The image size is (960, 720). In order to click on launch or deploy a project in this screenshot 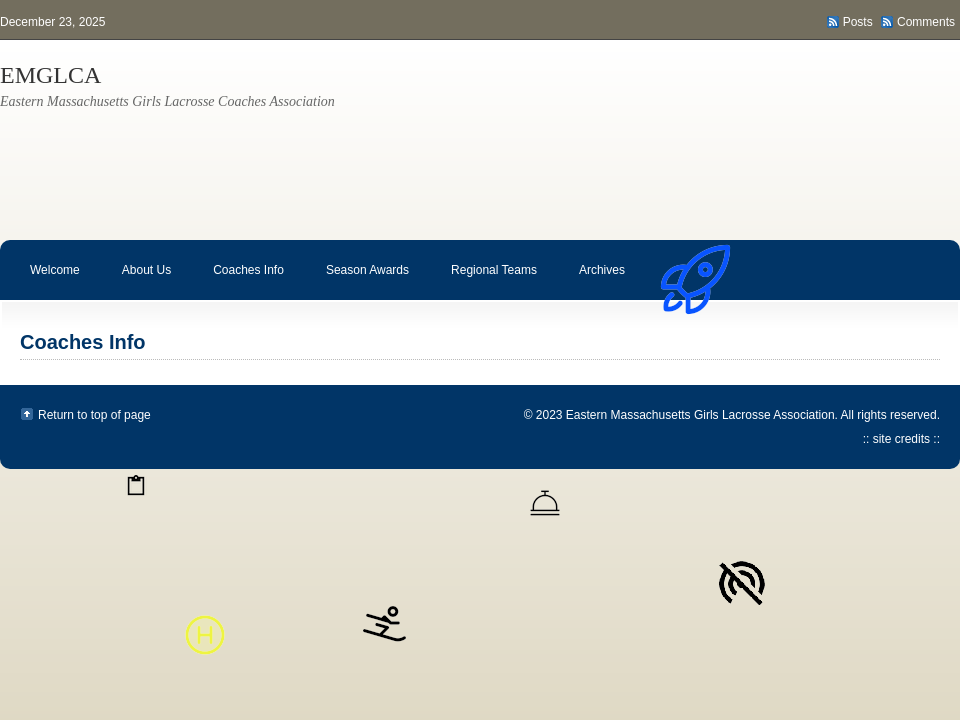, I will do `click(695, 279)`.